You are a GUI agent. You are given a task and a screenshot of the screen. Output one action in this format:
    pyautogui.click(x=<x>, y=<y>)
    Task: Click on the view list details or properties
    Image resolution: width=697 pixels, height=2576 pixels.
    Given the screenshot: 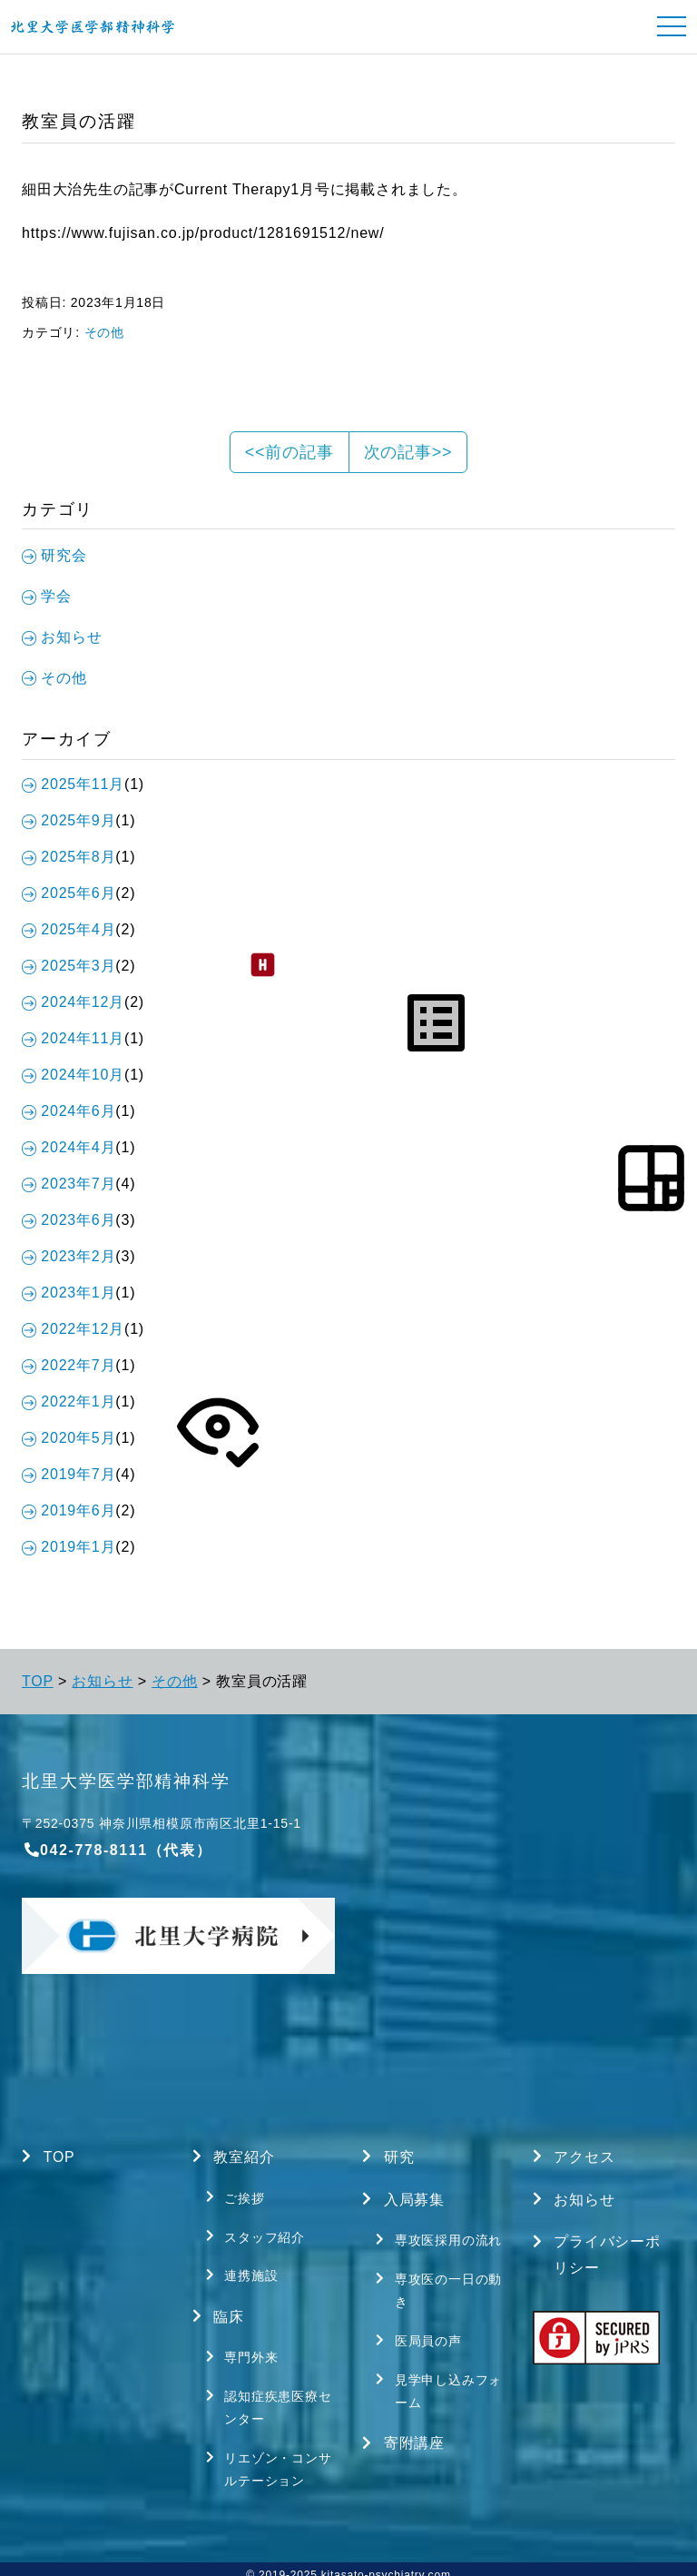 What is the action you would take?
    pyautogui.click(x=436, y=1022)
    